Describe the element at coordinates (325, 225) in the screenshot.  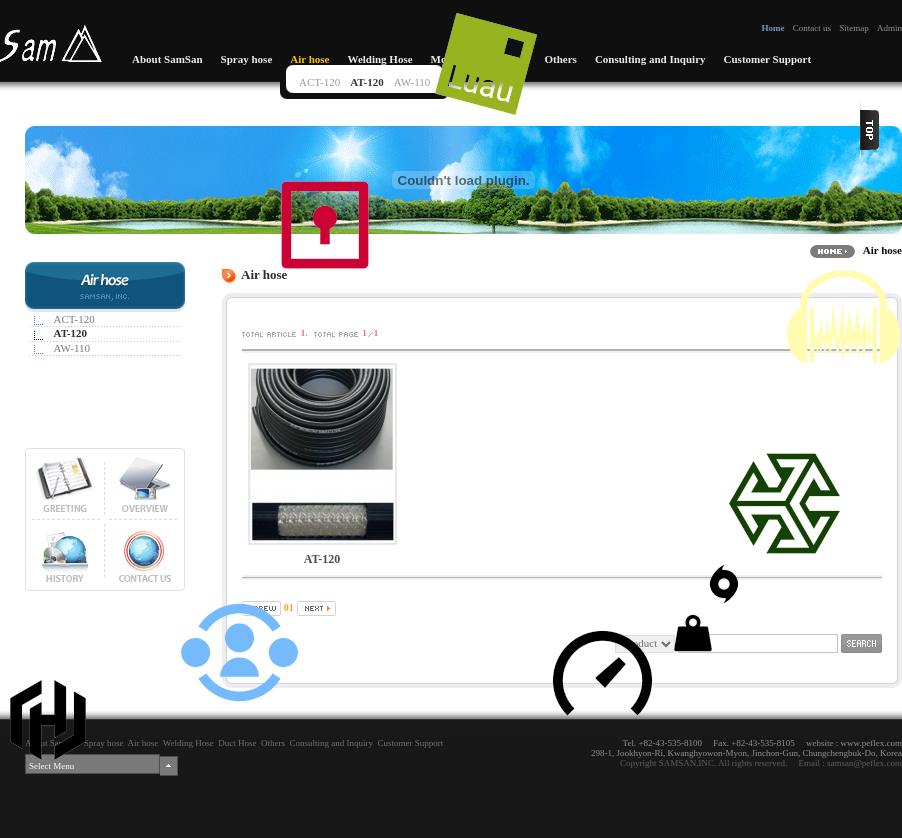
I see `access door lock or security settings` at that location.